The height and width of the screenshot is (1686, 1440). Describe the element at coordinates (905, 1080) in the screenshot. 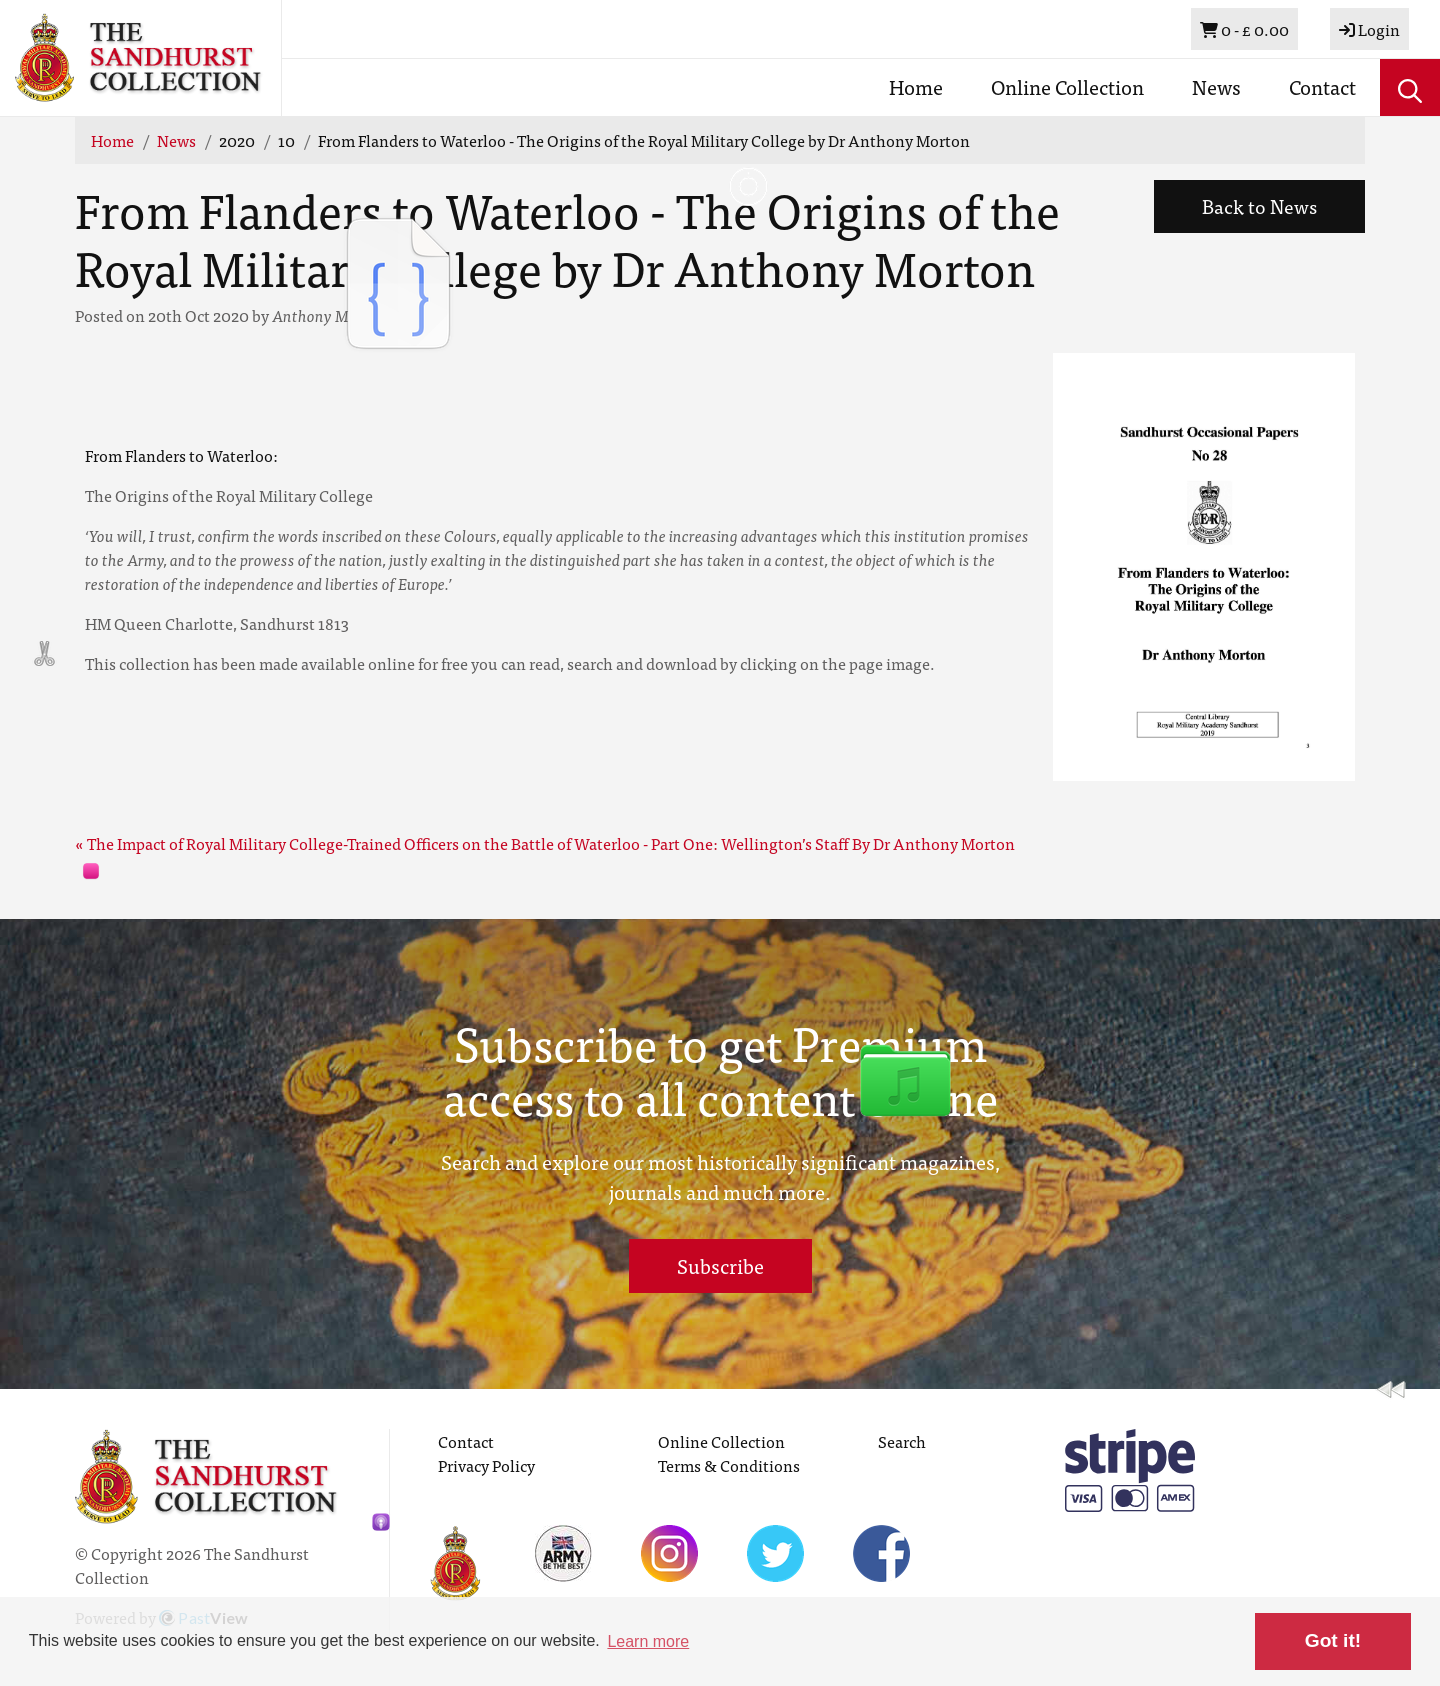

I see `open your music files folder` at that location.